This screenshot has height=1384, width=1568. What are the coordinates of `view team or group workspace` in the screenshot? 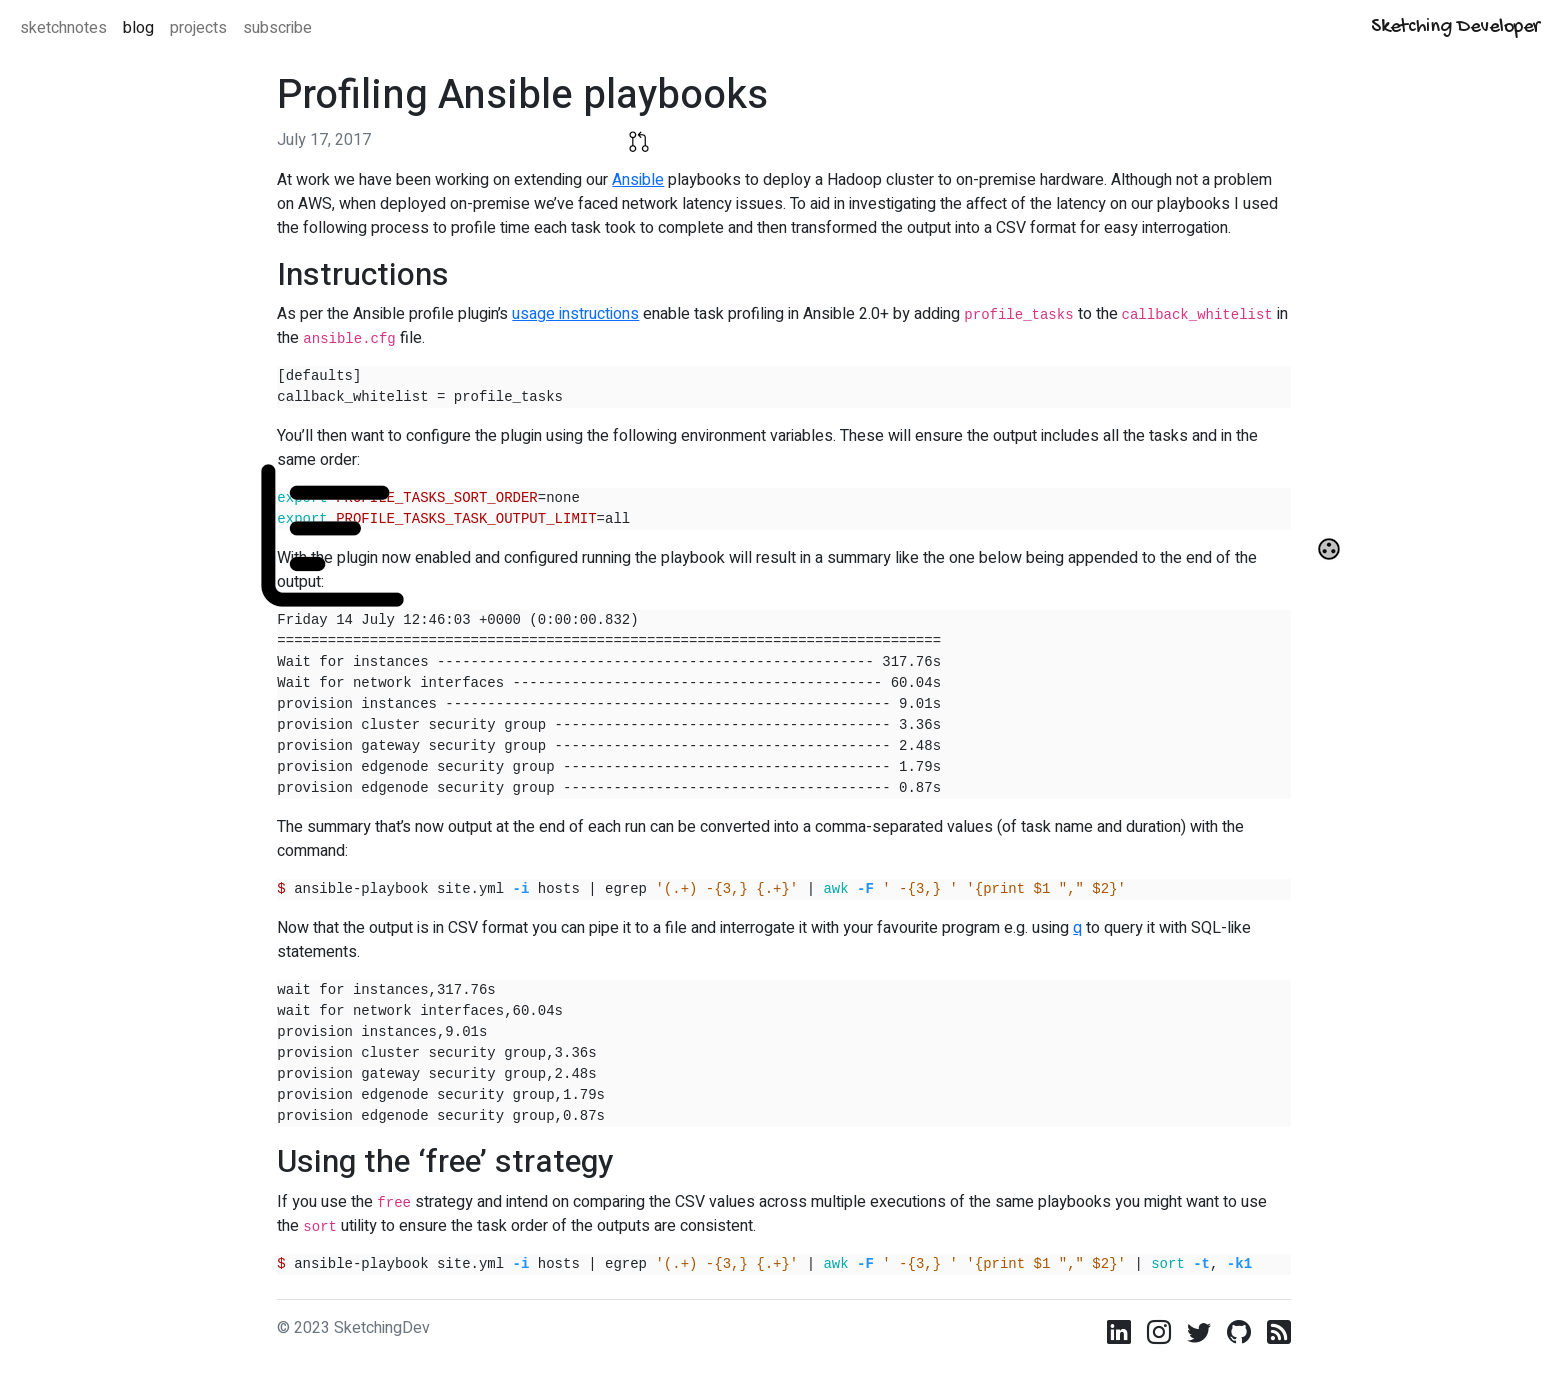 It's located at (1329, 549).